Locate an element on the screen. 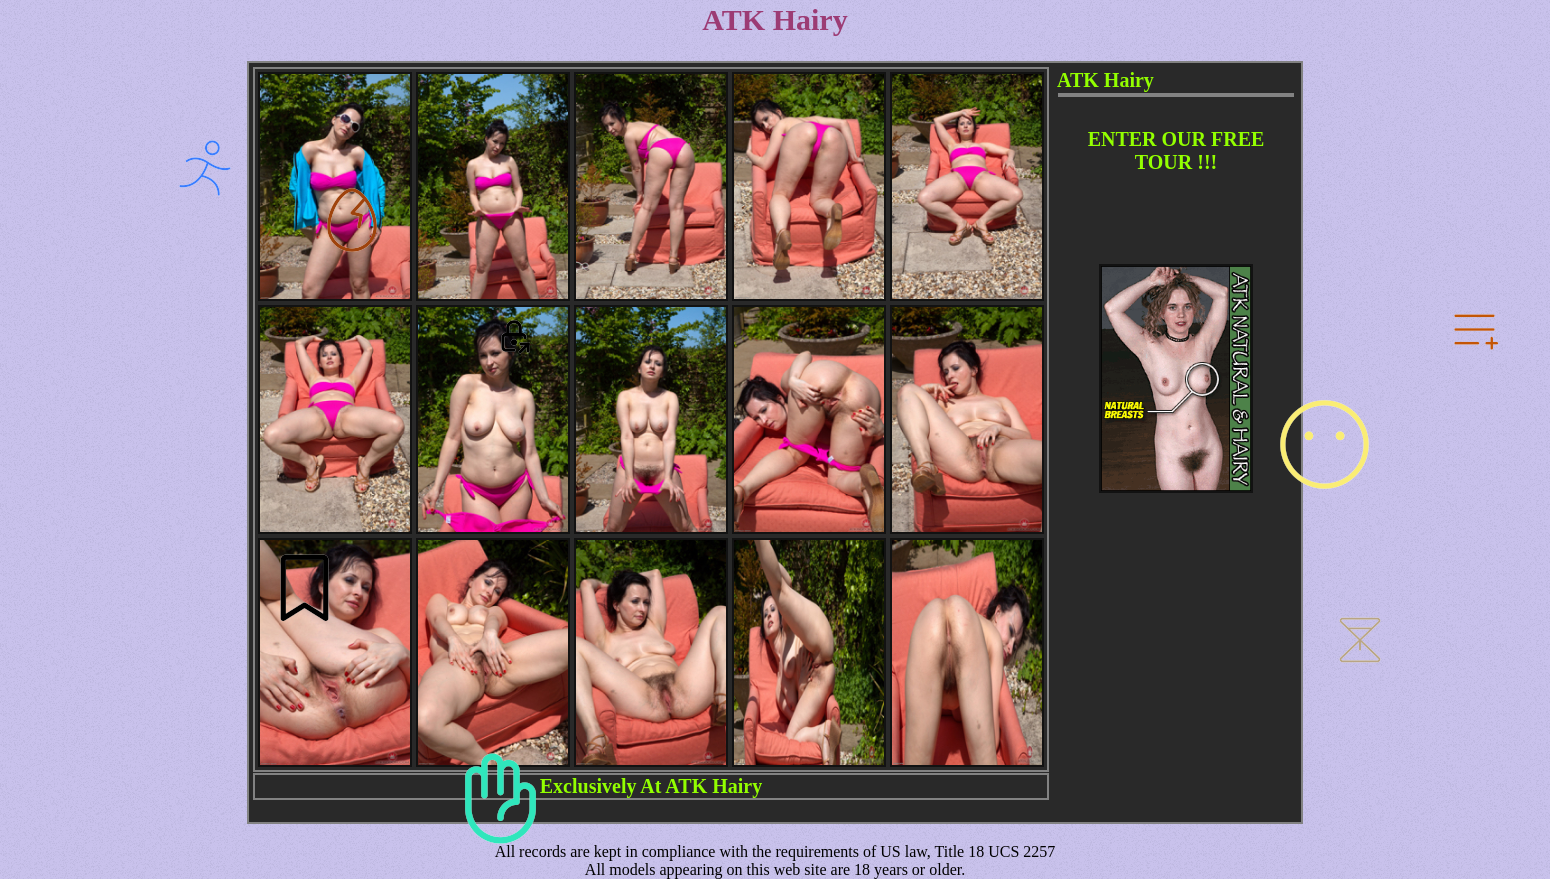 The height and width of the screenshot is (879, 1550). neutral reaction or feedback option is located at coordinates (1324, 444).